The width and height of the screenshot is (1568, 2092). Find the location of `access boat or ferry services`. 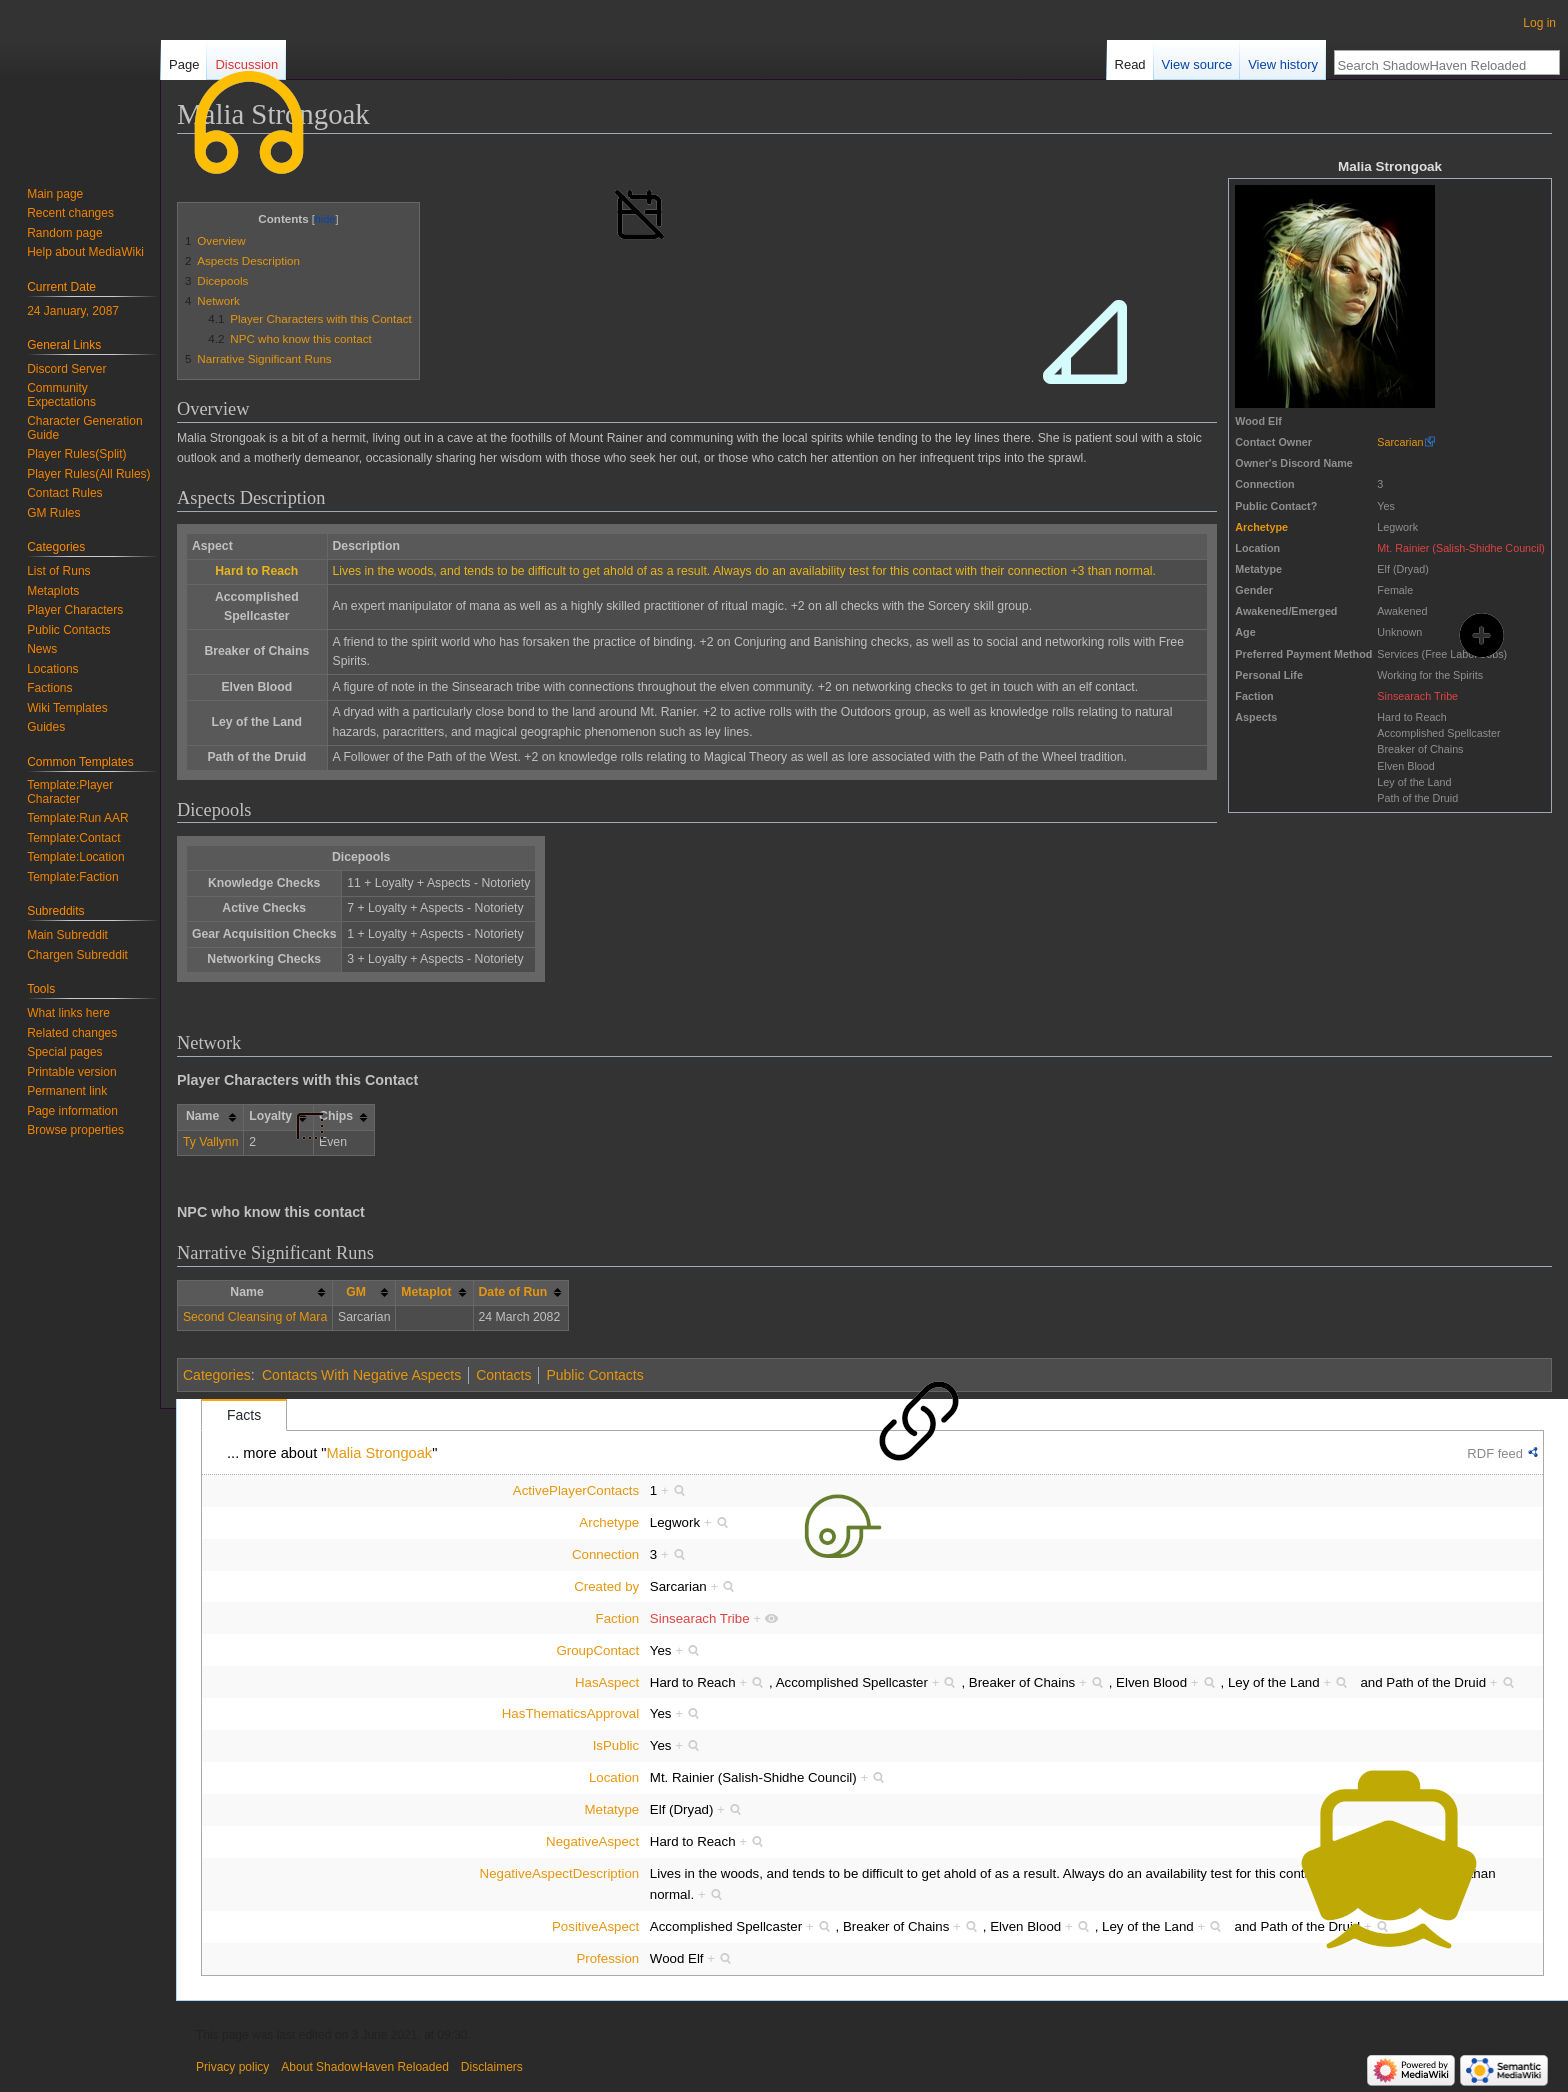

access boat or ferry services is located at coordinates (1389, 1861).